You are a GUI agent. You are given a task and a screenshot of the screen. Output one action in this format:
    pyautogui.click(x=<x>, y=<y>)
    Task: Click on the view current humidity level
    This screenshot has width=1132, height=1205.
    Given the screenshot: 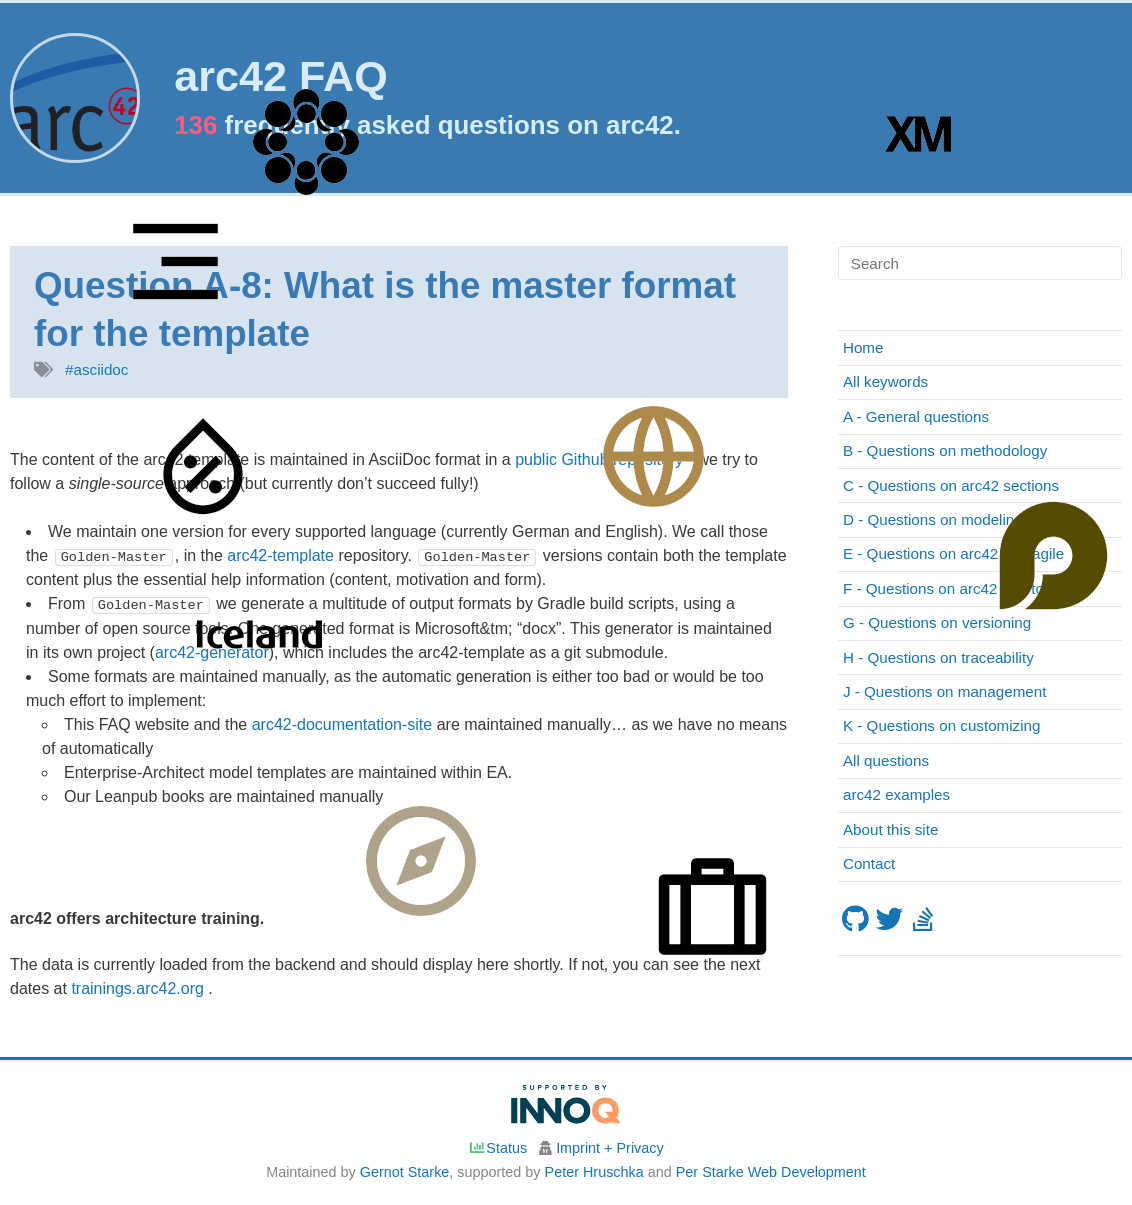 What is the action you would take?
    pyautogui.click(x=203, y=470)
    